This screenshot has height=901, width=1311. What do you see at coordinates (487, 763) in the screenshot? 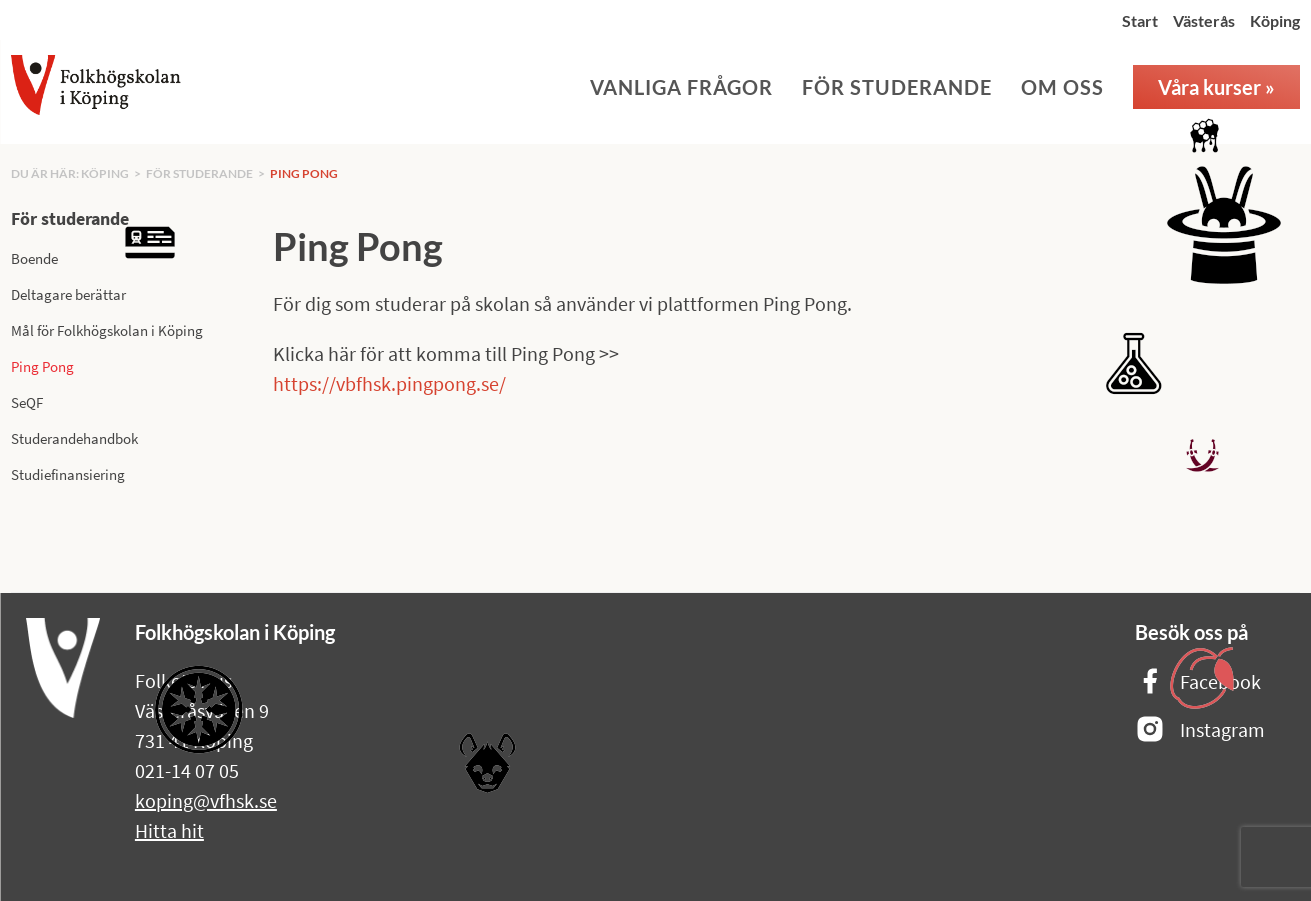
I see `select hyena character or avatar` at bounding box center [487, 763].